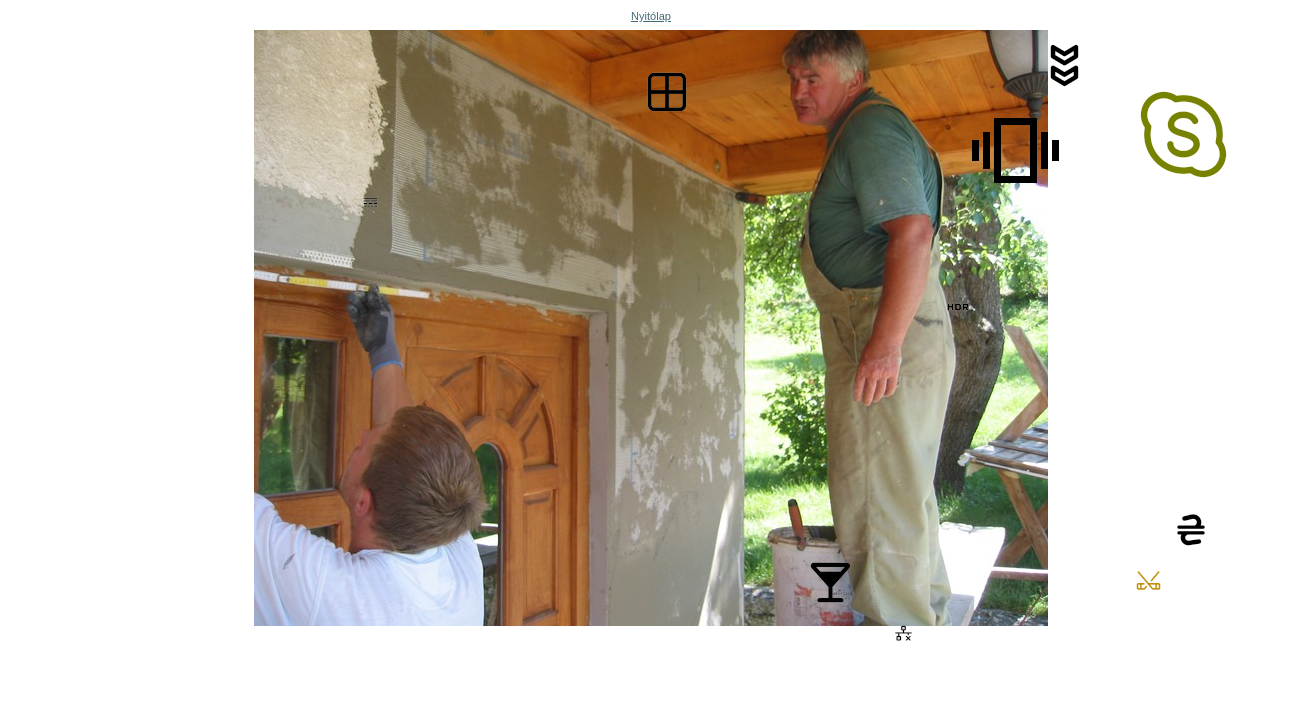  What do you see at coordinates (903, 633) in the screenshot?
I see `network connection error or failure` at bounding box center [903, 633].